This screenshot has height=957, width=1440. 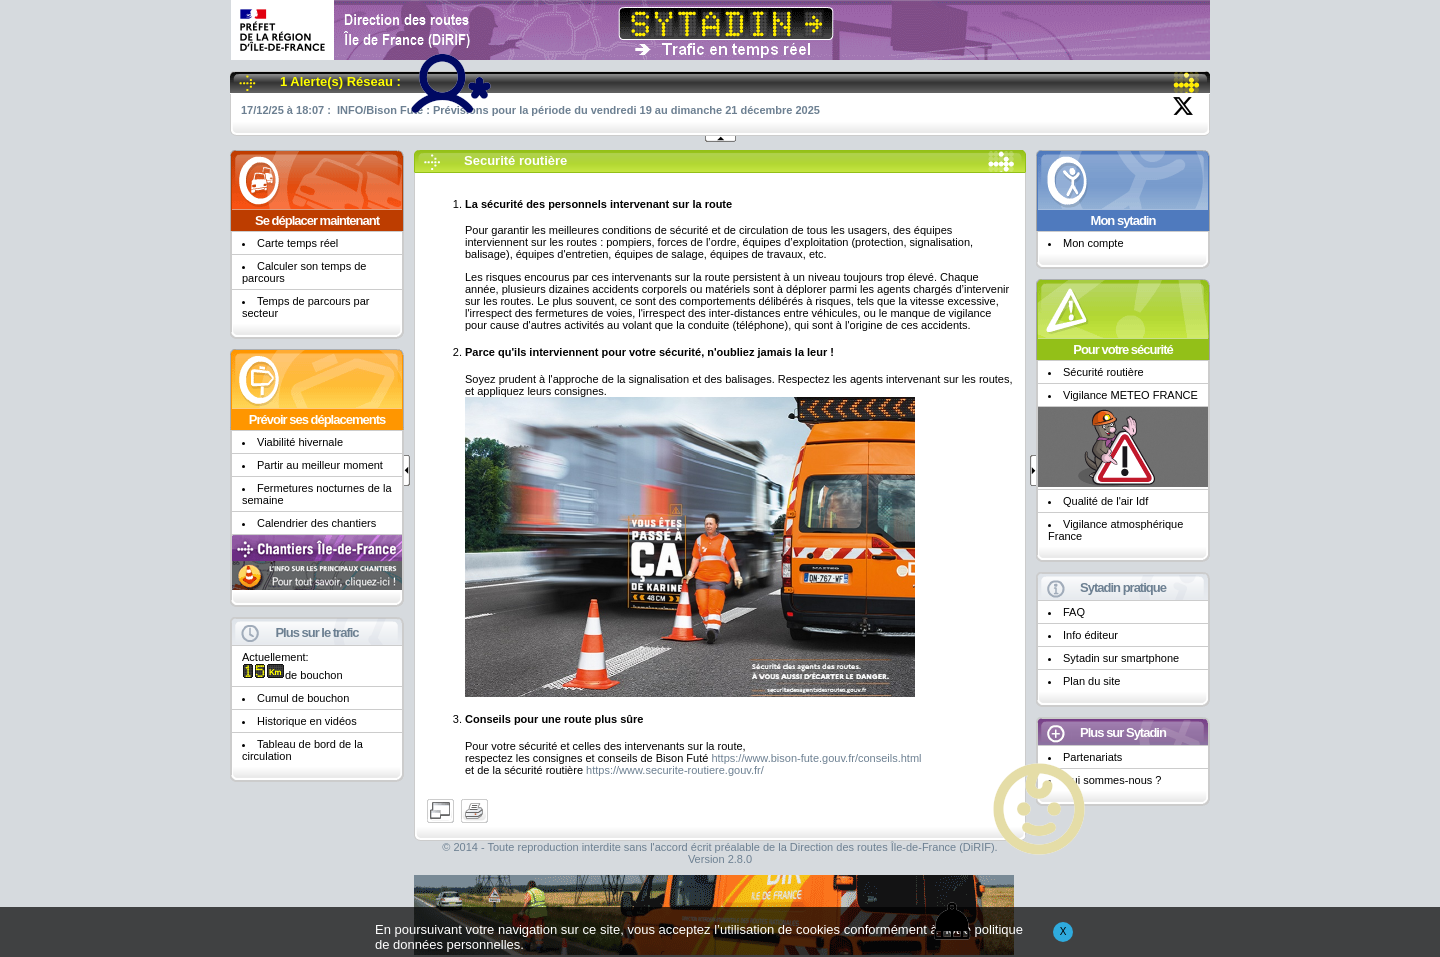 I want to click on access user settings, so click(x=450, y=86).